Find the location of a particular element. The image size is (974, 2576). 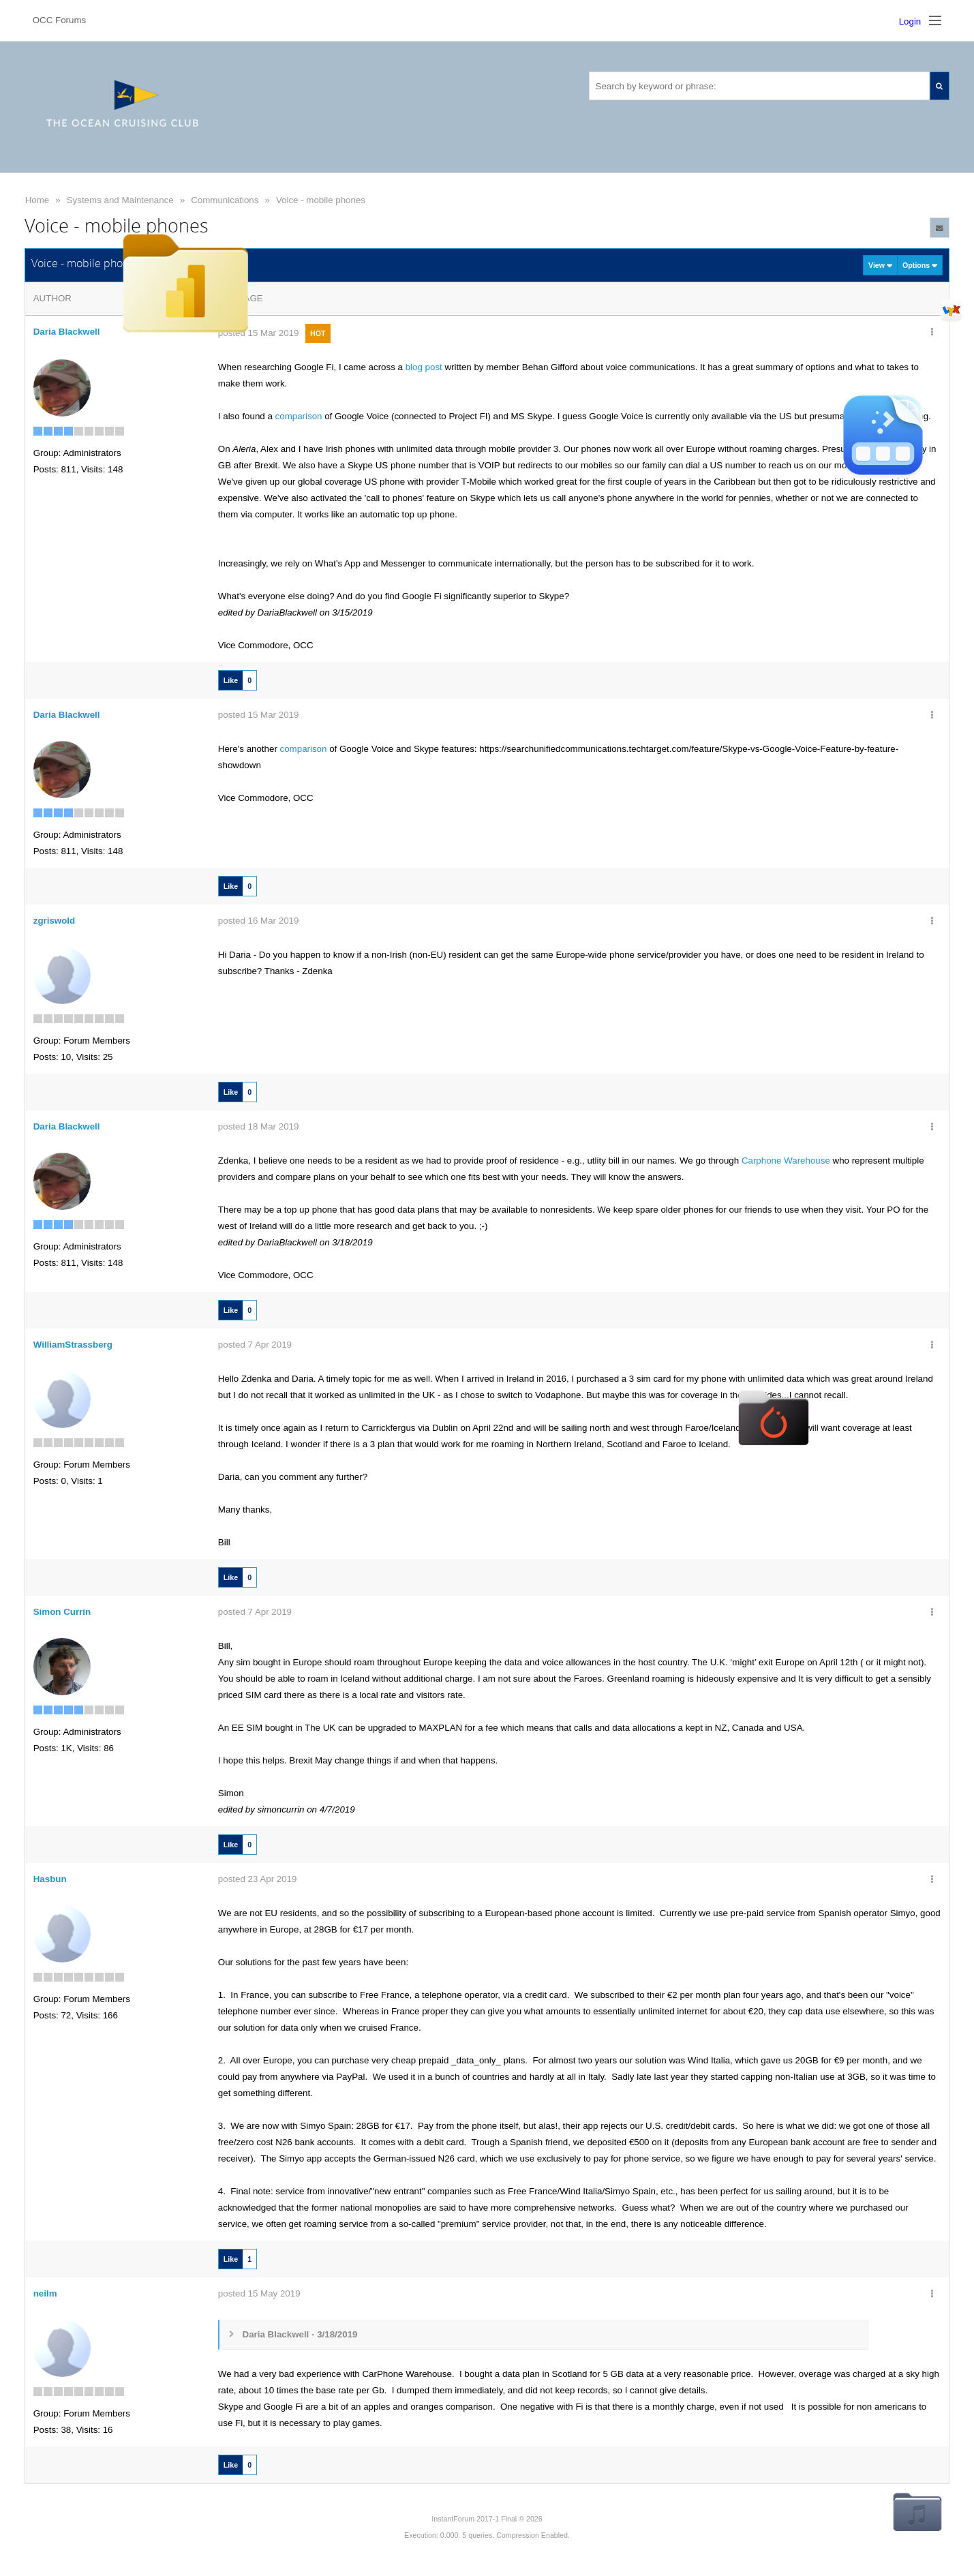

open plasma desktop settings is located at coordinates (883, 435).